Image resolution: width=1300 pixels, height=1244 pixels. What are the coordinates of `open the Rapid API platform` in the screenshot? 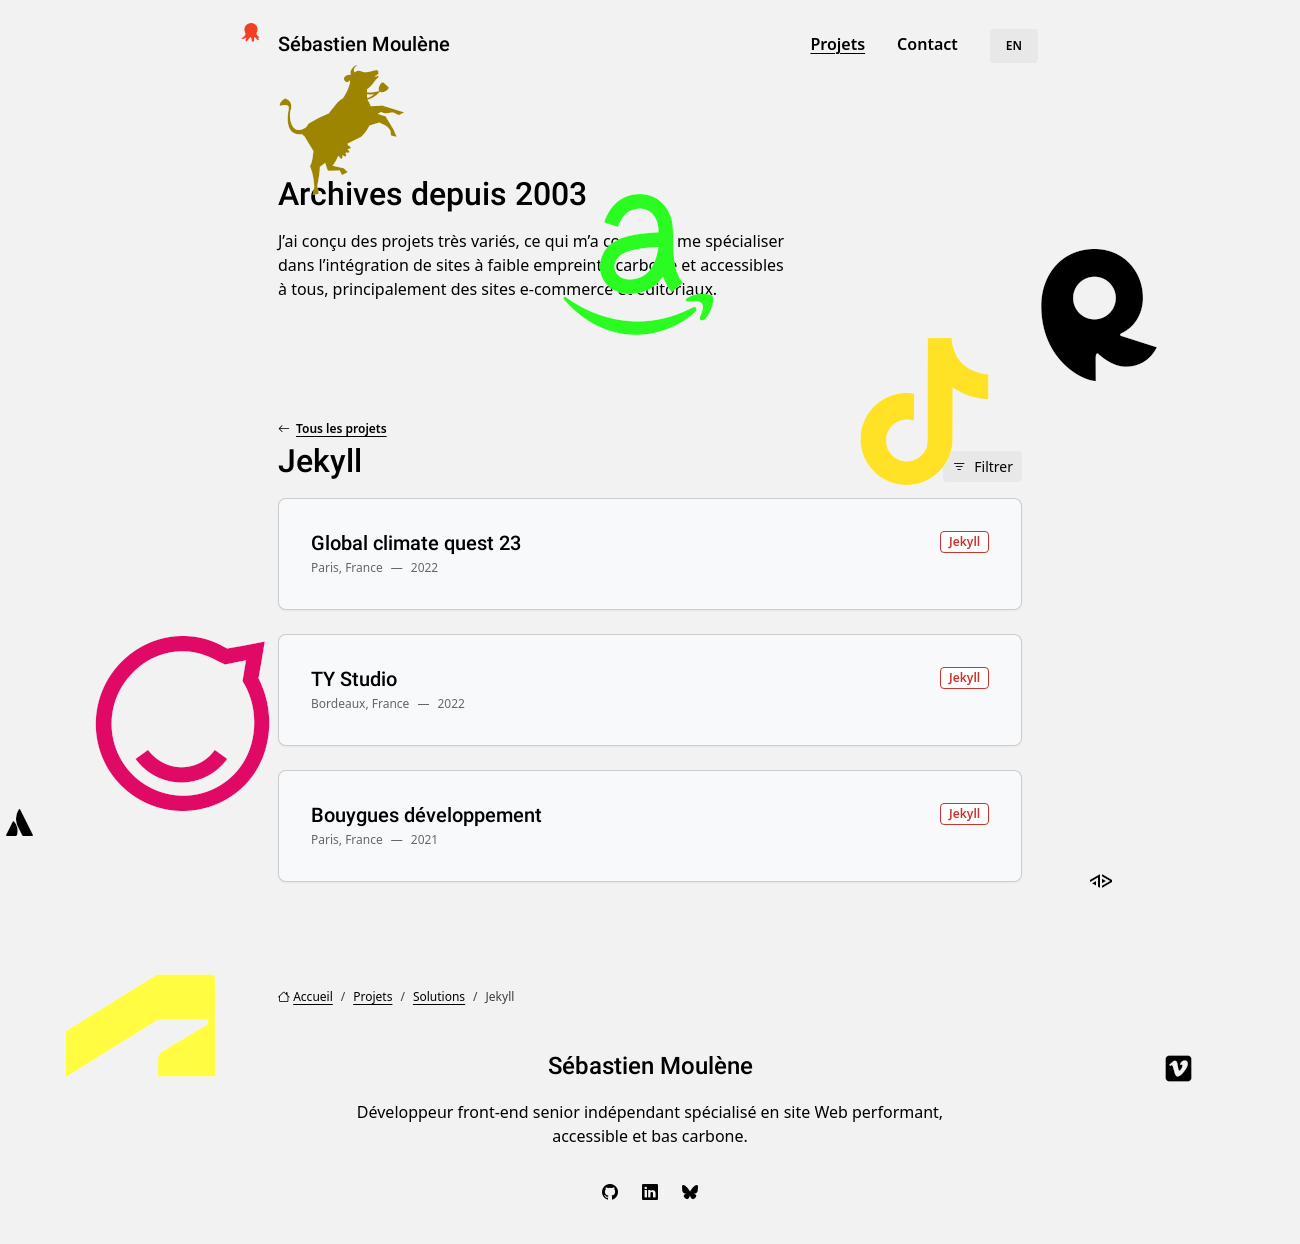 It's located at (1099, 315).